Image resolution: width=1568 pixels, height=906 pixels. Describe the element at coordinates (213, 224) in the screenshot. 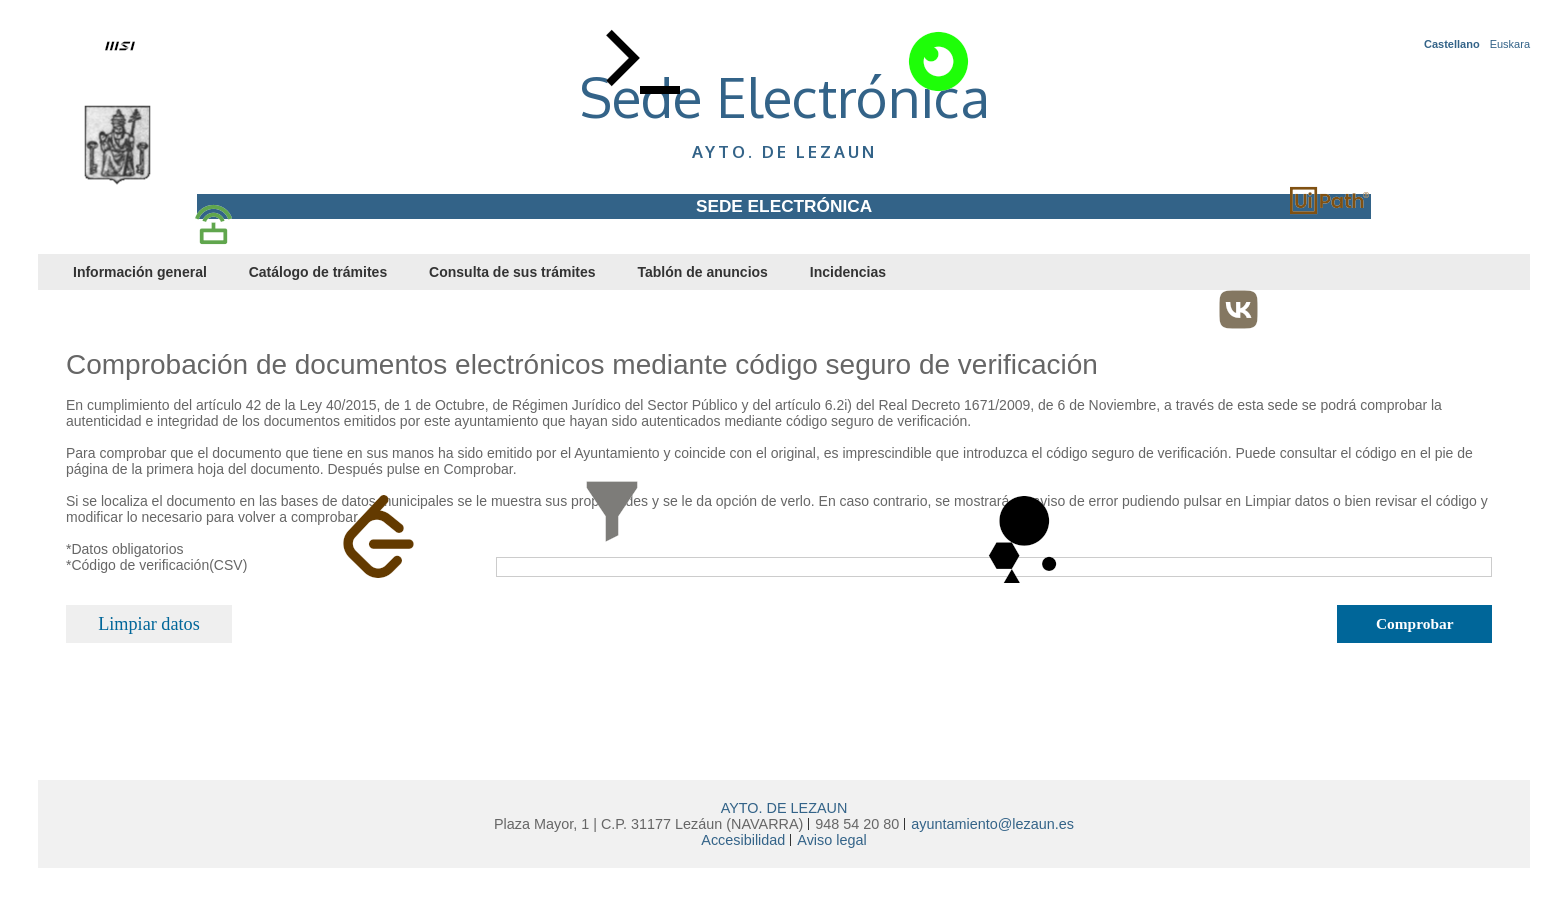

I see `access router or network settings` at that location.